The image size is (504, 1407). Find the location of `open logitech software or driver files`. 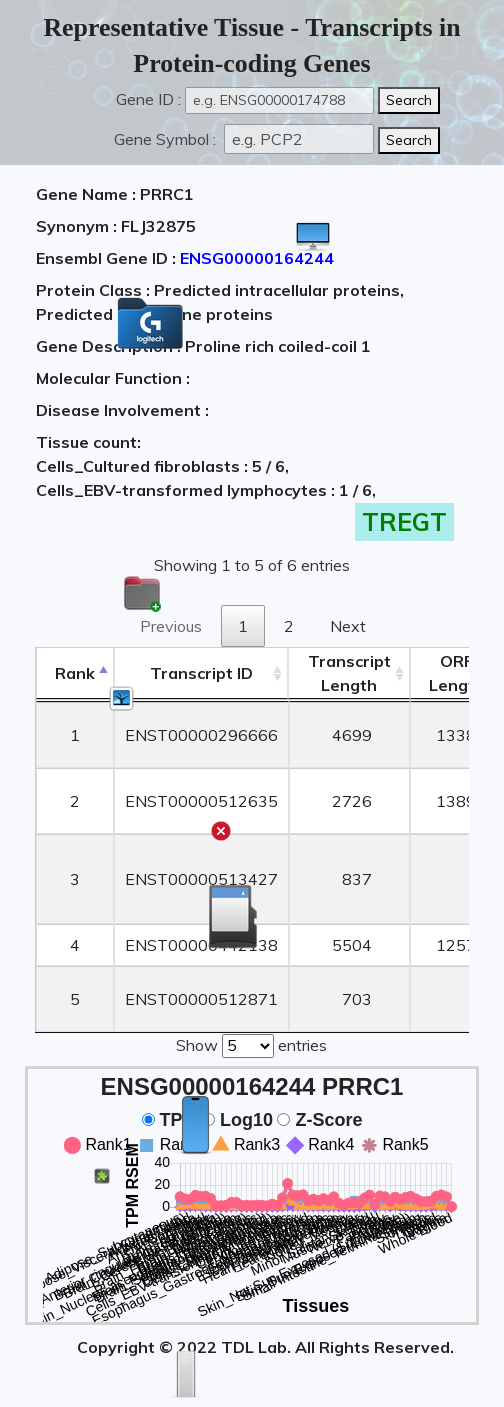

open logitech software or driver files is located at coordinates (150, 325).